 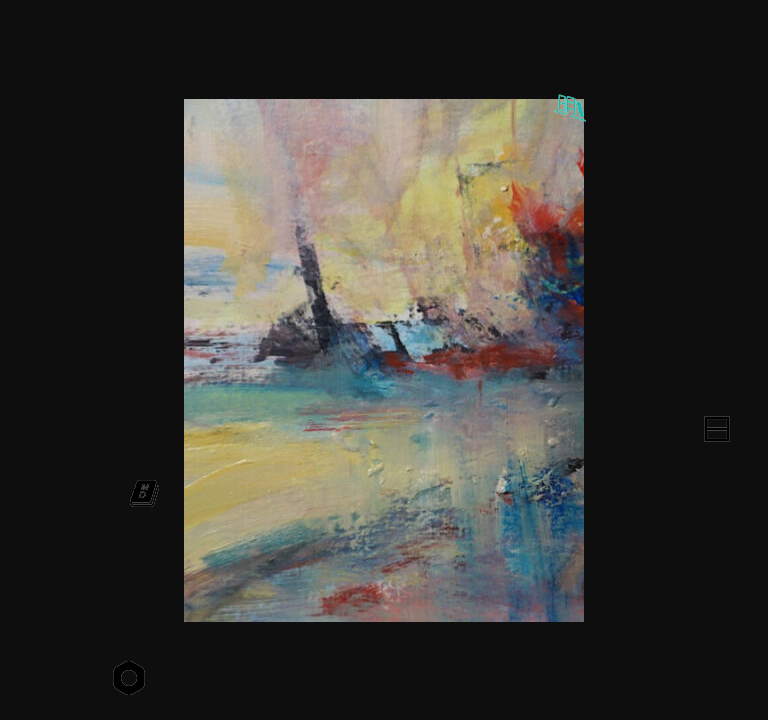 What do you see at coordinates (717, 429) in the screenshot?
I see `switch to horizontal row layout` at bounding box center [717, 429].